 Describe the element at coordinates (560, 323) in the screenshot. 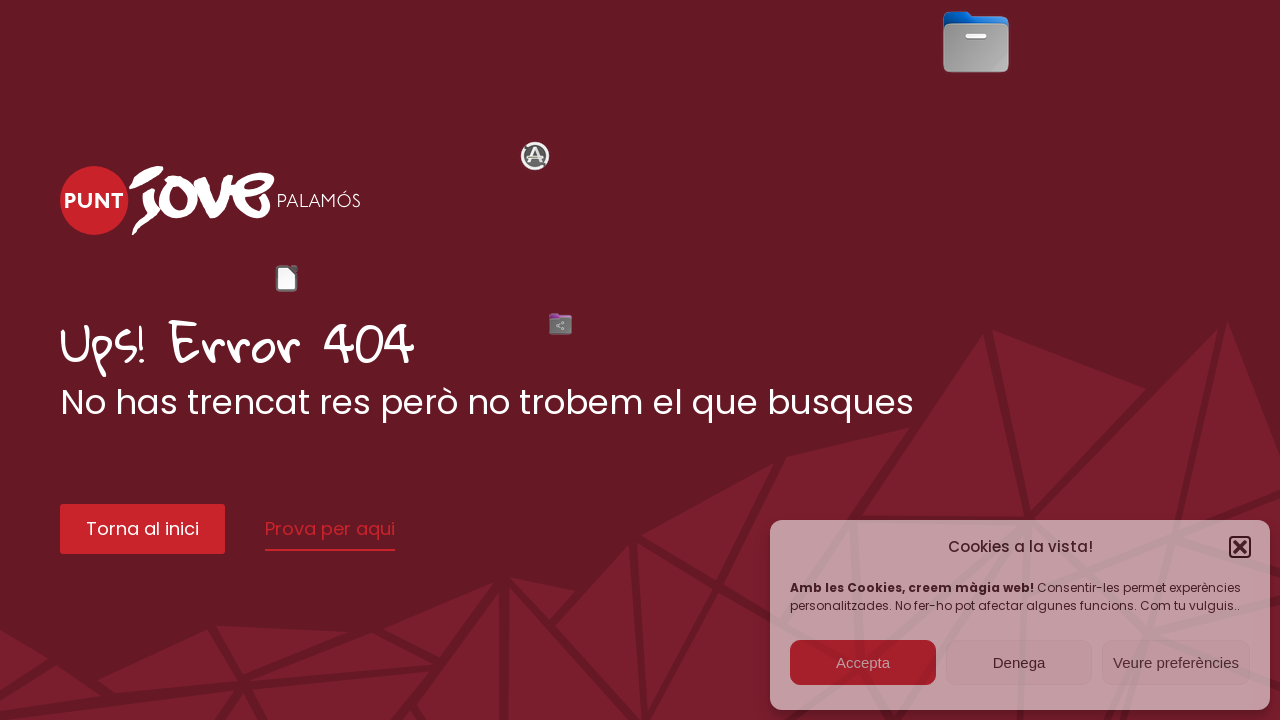

I see `open your public shared folder` at that location.